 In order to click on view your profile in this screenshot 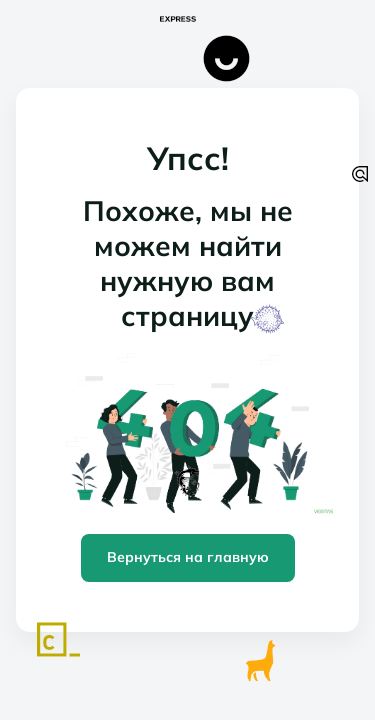, I will do `click(226, 58)`.